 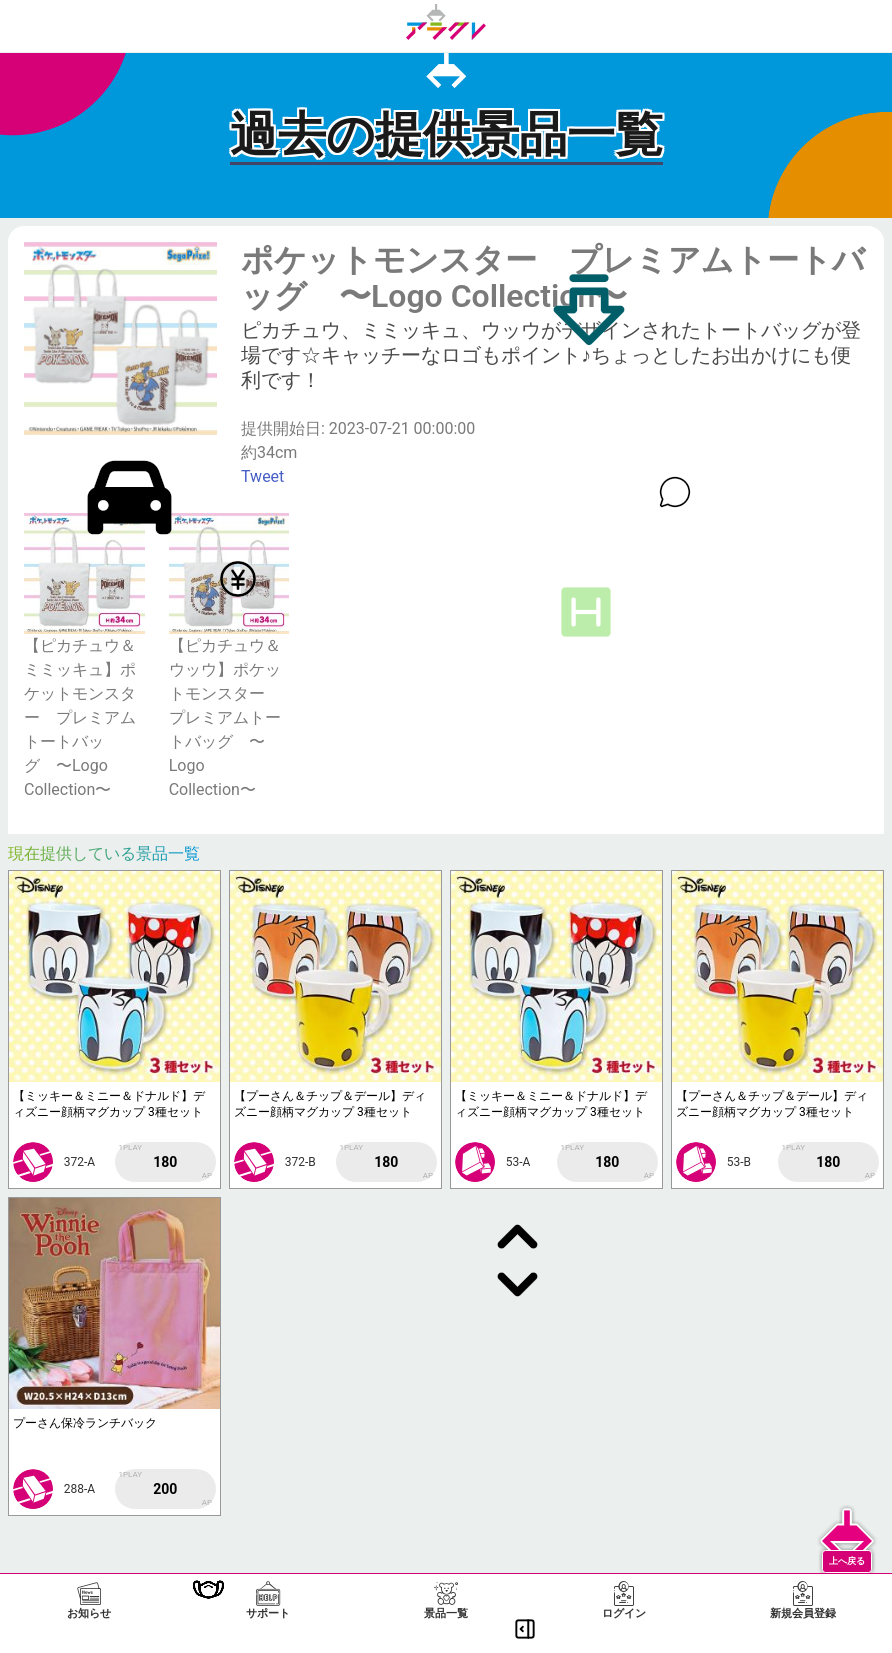 I want to click on access vehicle or driving settings, so click(x=129, y=497).